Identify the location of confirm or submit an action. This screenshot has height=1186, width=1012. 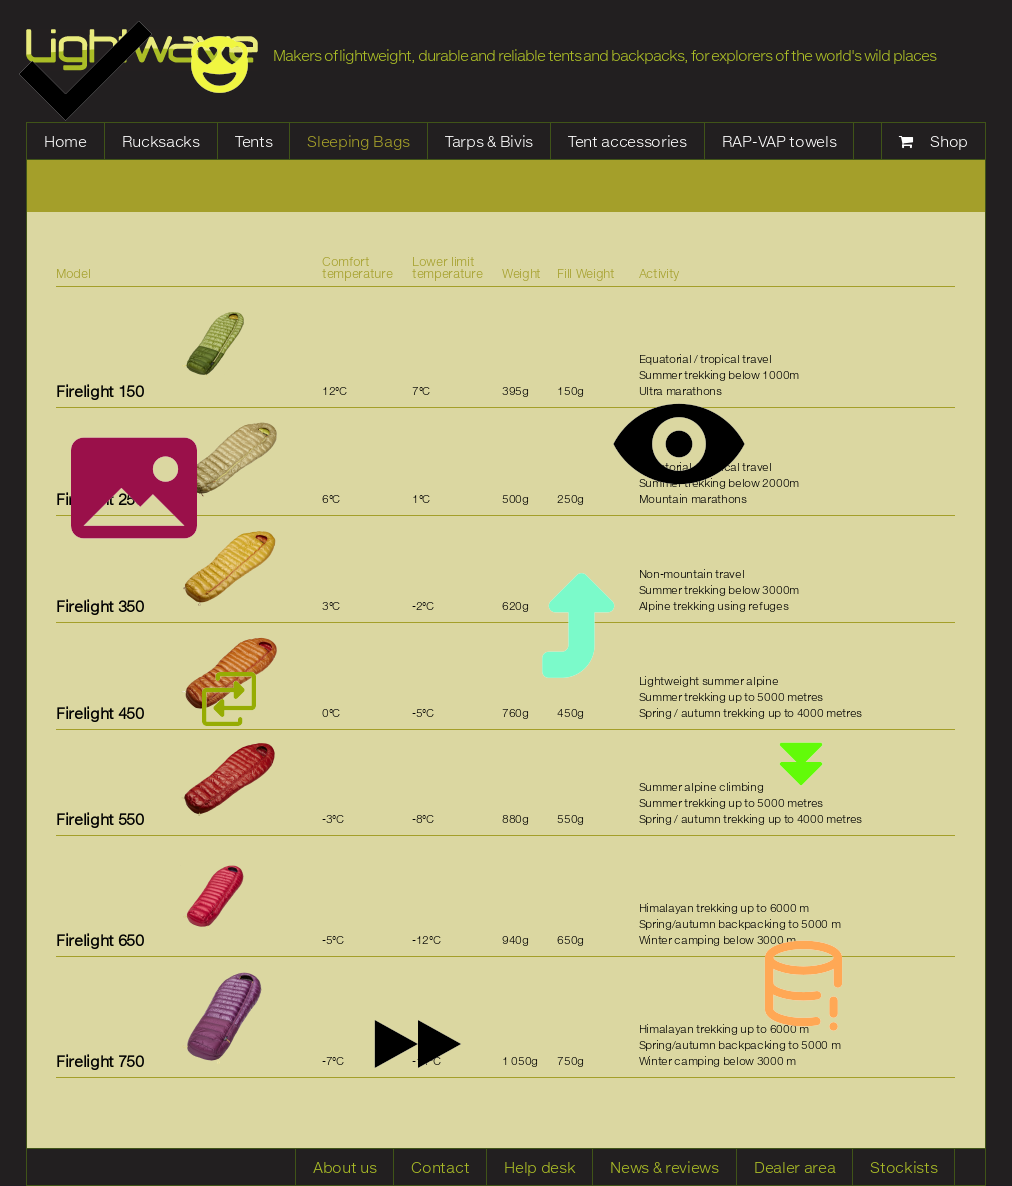
(85, 67).